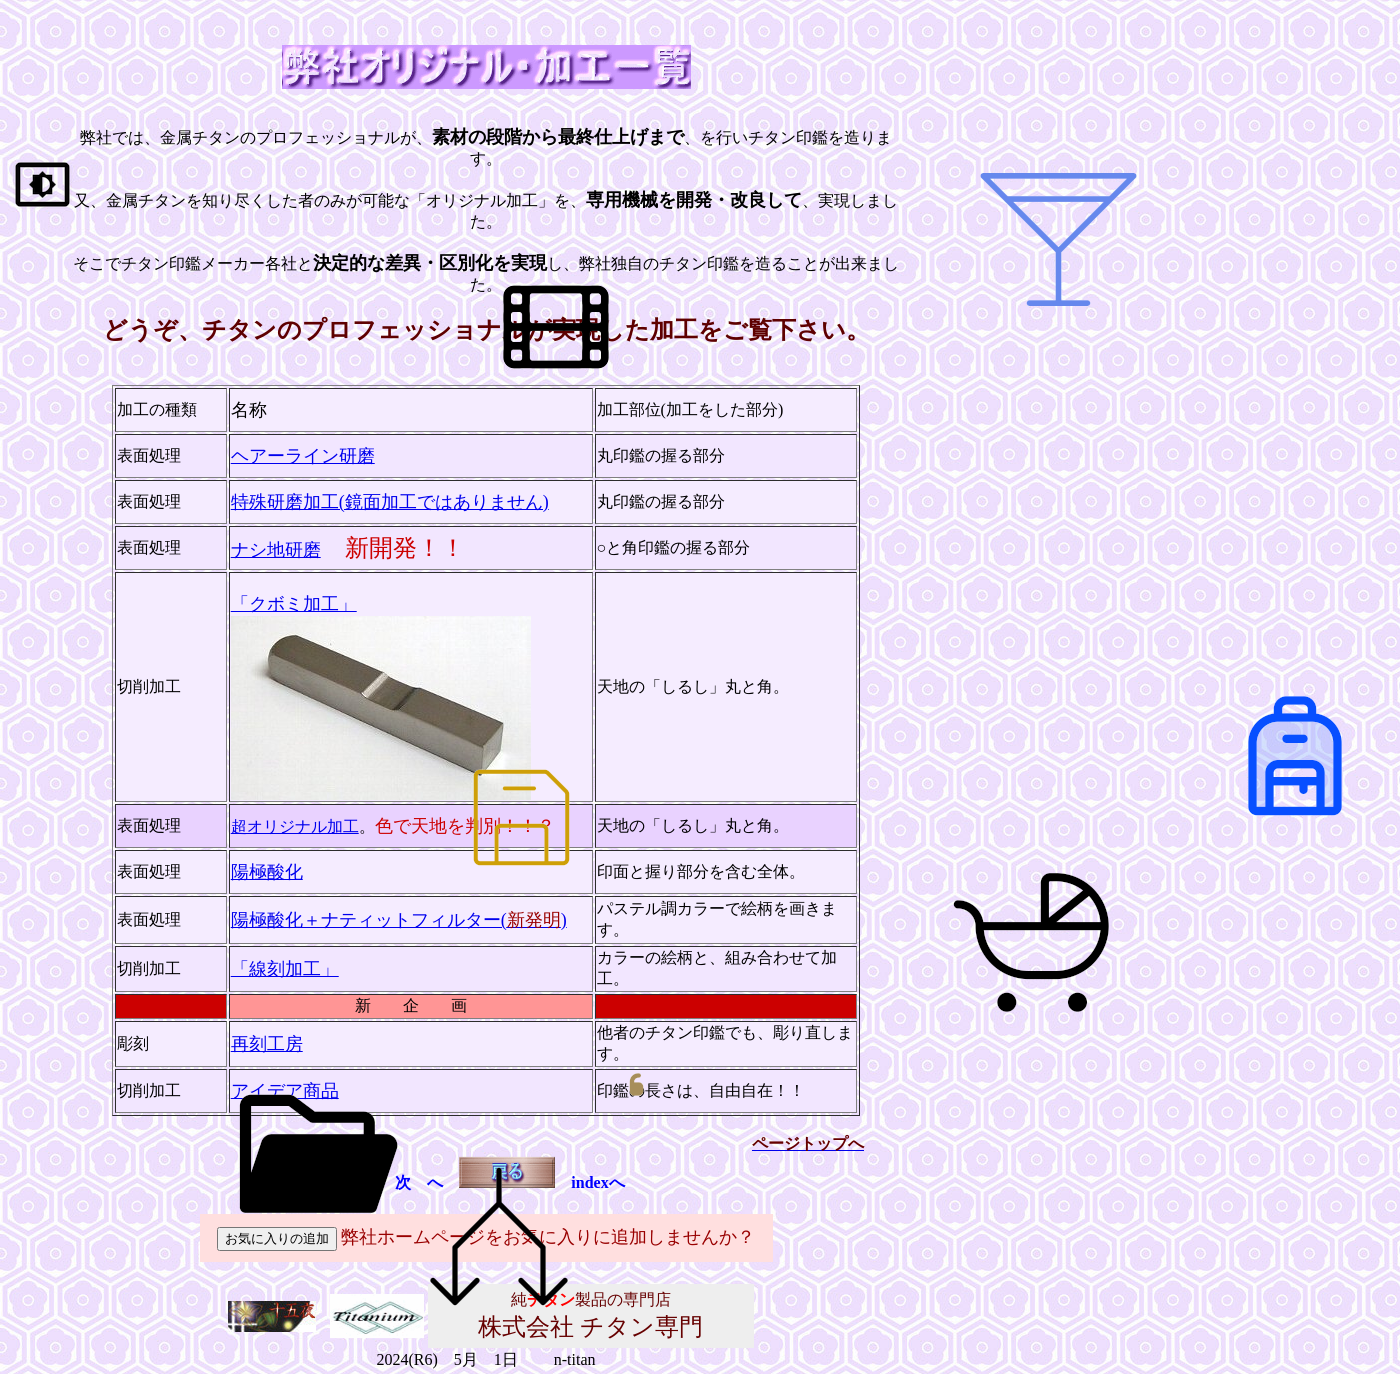  I want to click on save current file or document, so click(521, 817).